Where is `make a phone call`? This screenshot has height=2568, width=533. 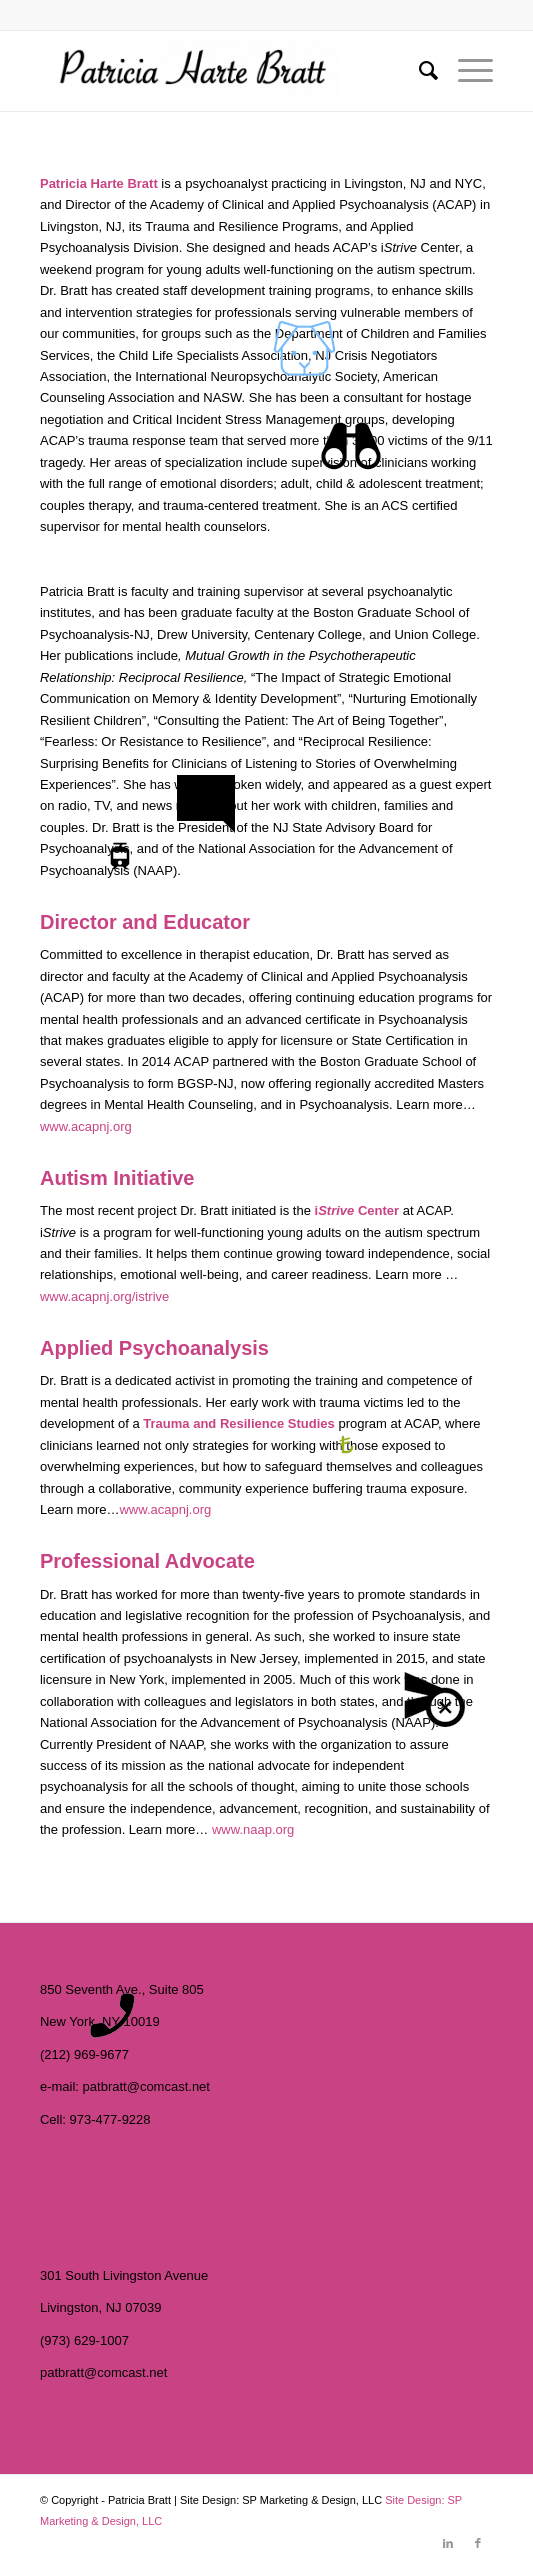
make a phone call is located at coordinates (112, 2015).